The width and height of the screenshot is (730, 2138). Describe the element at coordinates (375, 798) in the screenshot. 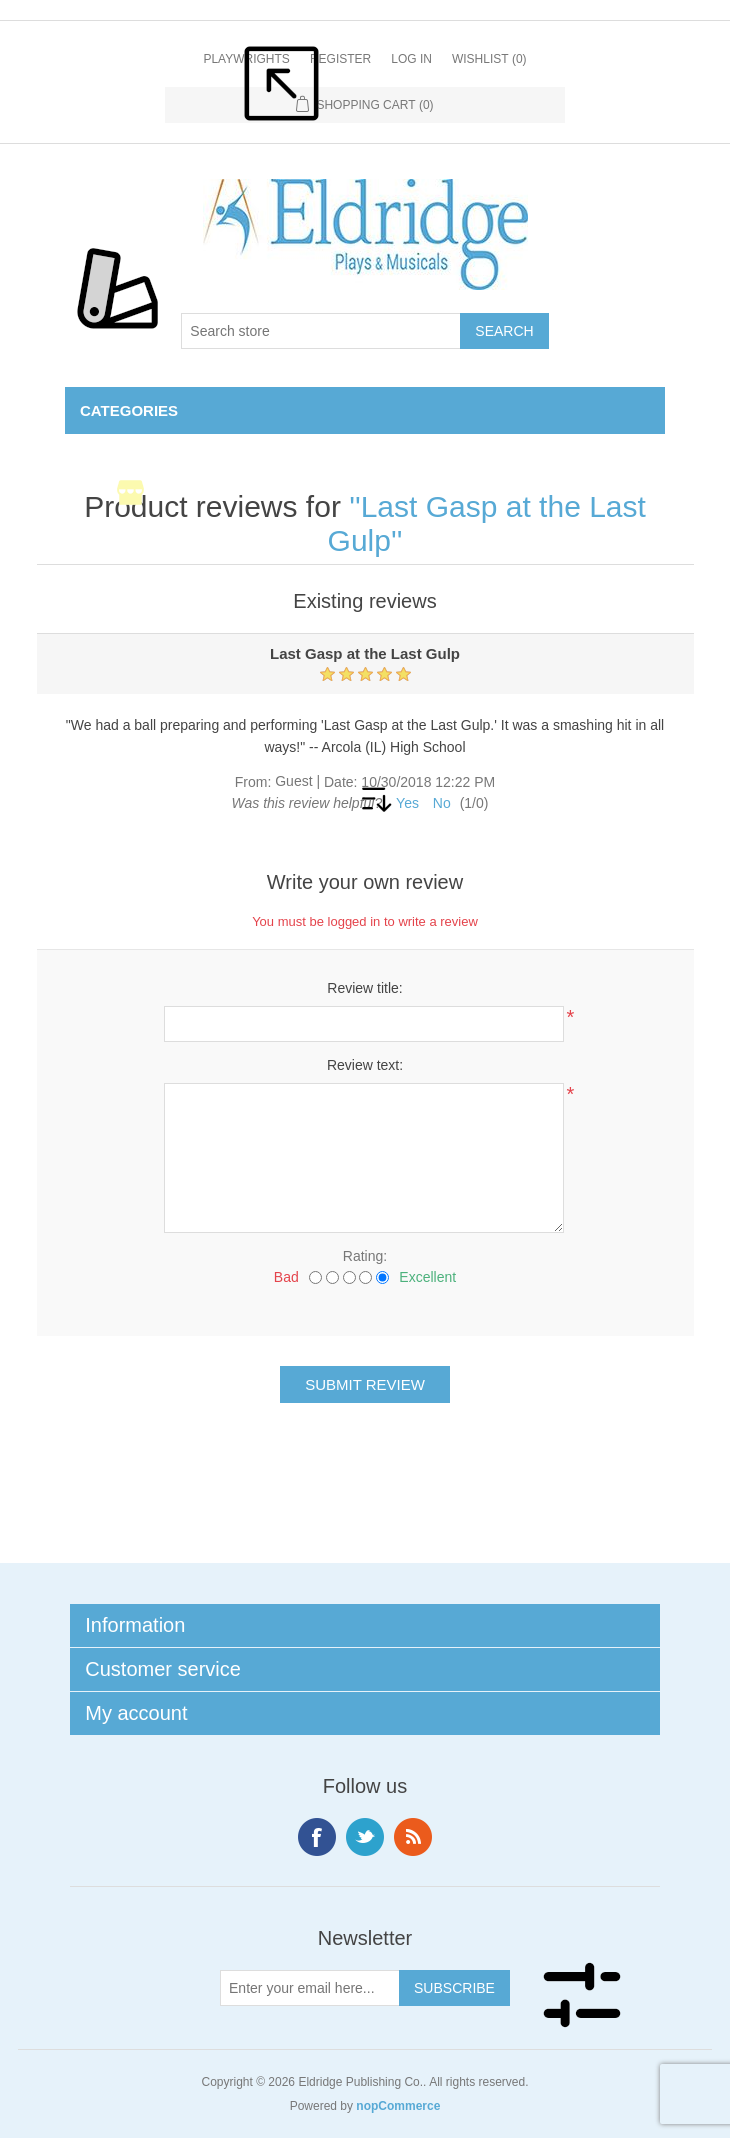

I see `sort items in ascending order` at that location.